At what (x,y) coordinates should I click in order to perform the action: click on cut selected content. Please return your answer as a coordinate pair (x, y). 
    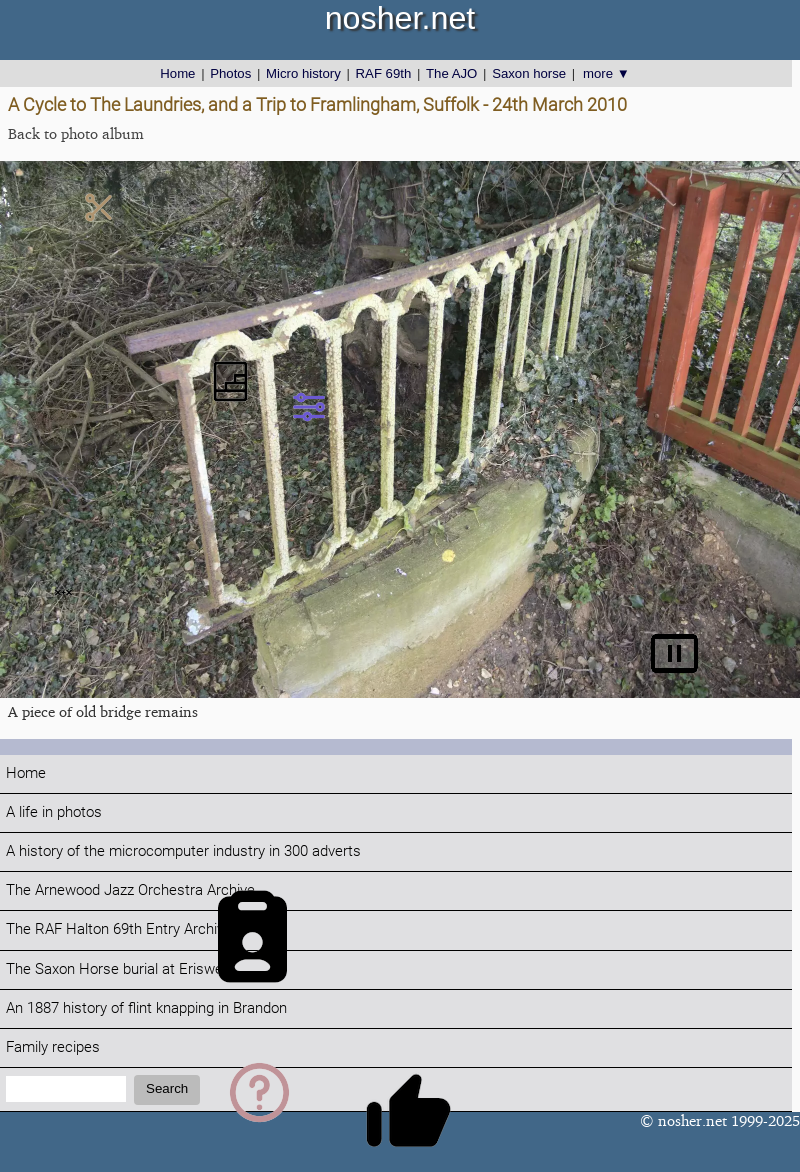
    Looking at the image, I should click on (98, 207).